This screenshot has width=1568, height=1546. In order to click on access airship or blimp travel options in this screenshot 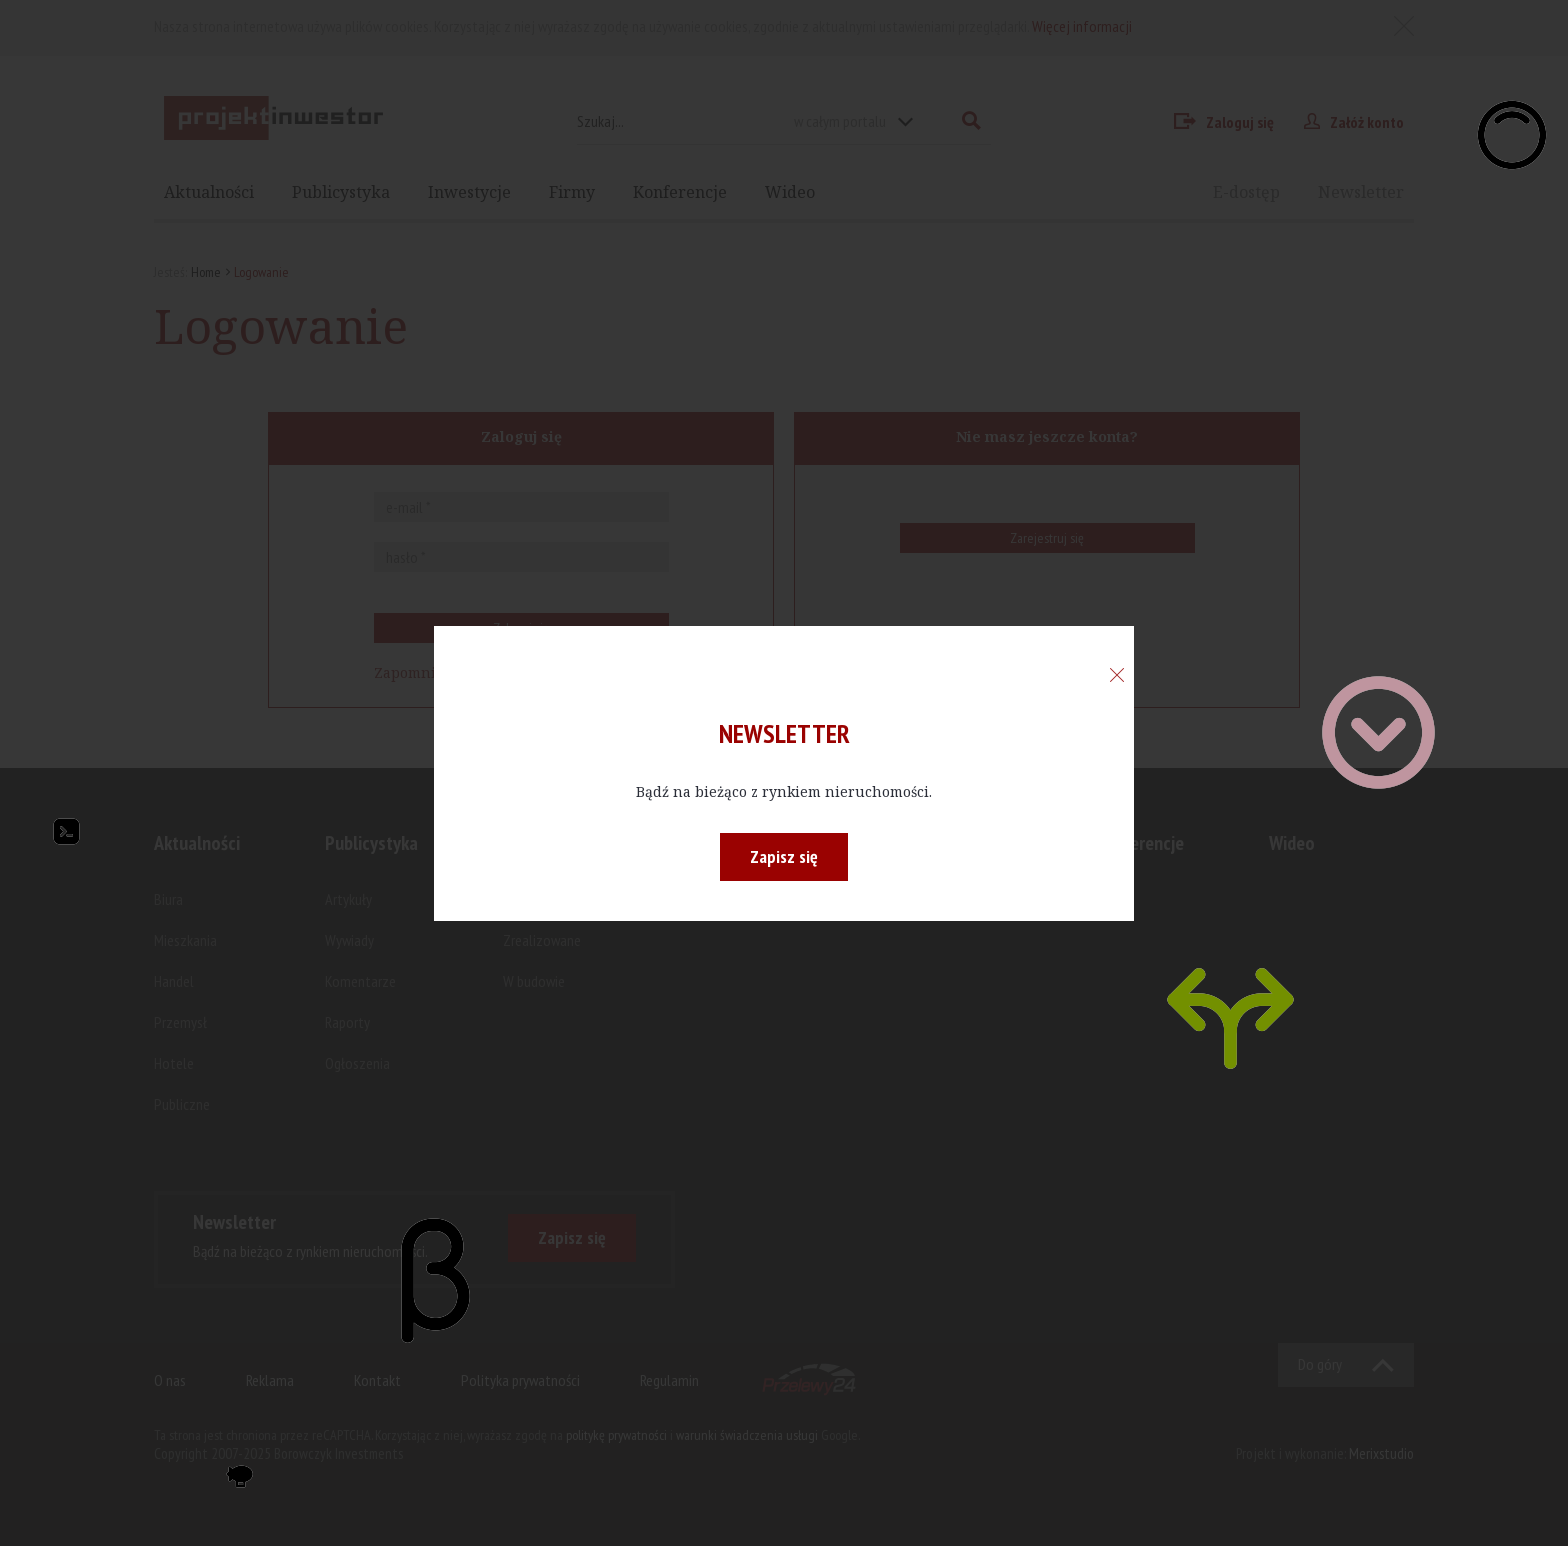, I will do `click(239, 1476)`.